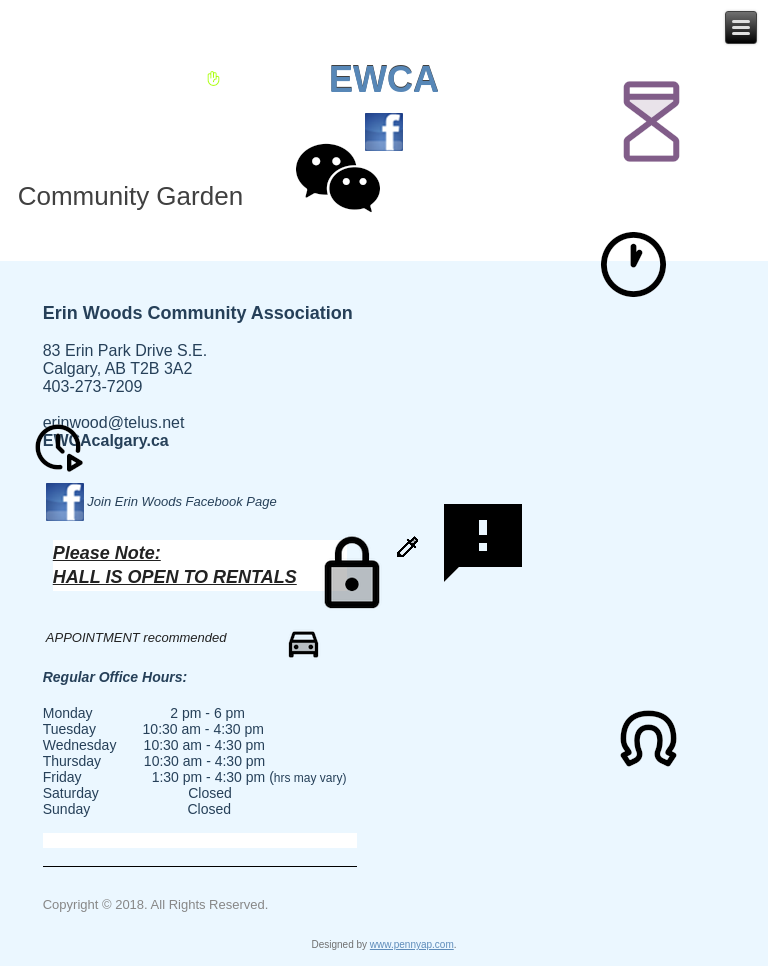  Describe the element at coordinates (483, 543) in the screenshot. I see `submit feedback or report an issue` at that location.